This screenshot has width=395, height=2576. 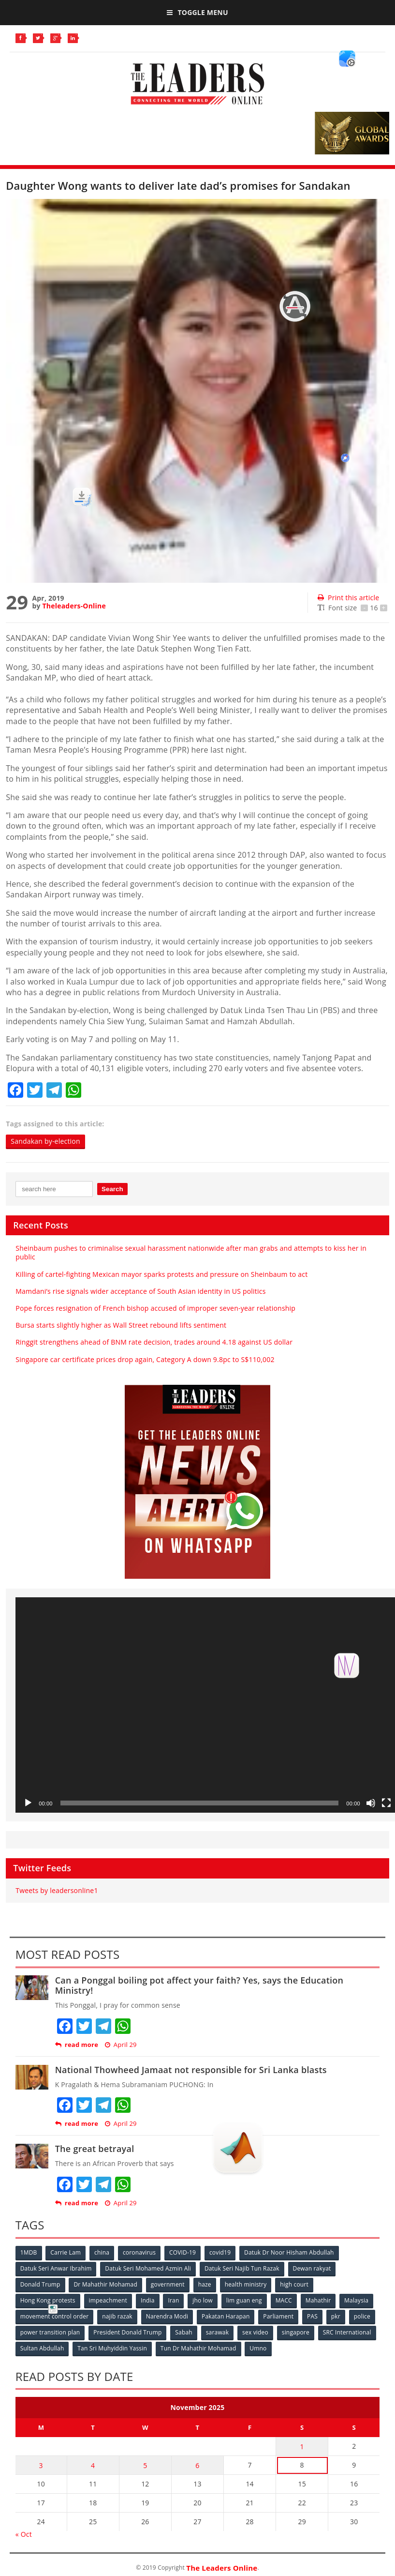 I want to click on open gnome tweaks settings, so click(x=53, y=2309).